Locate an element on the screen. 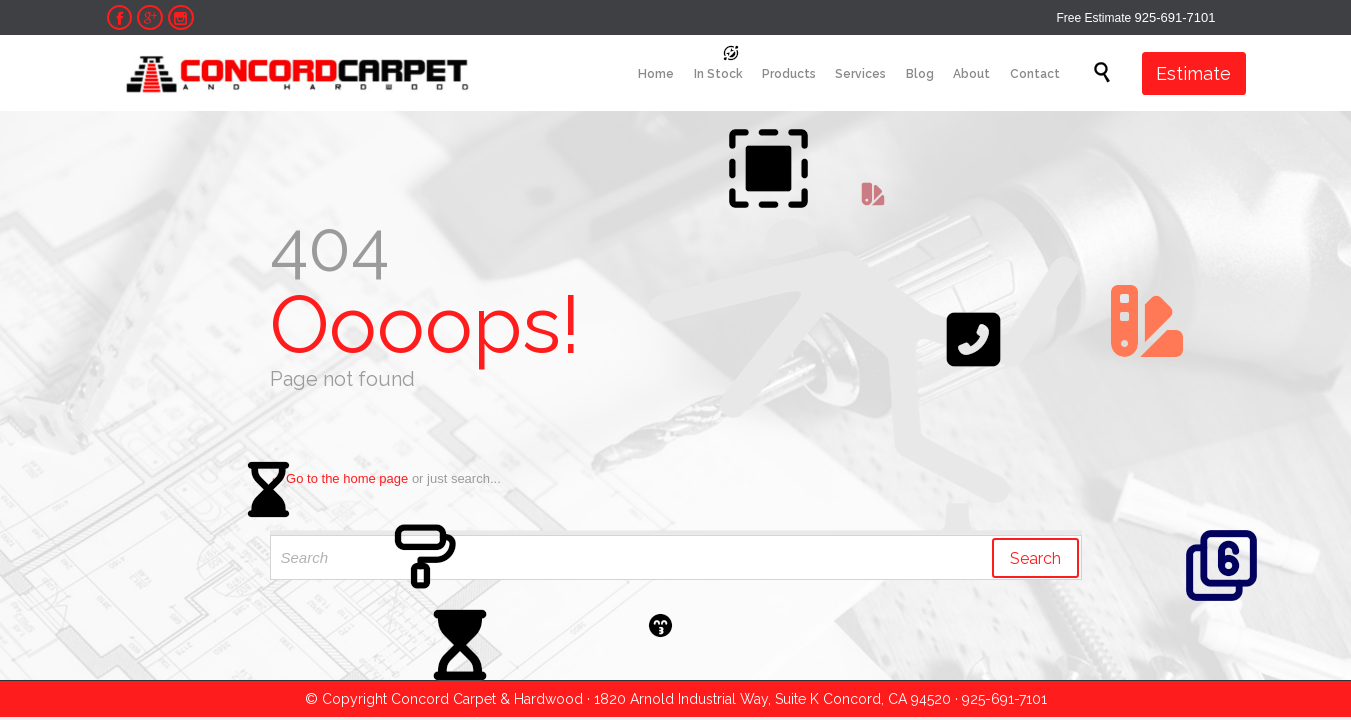  access color palette or theme options is located at coordinates (873, 194).